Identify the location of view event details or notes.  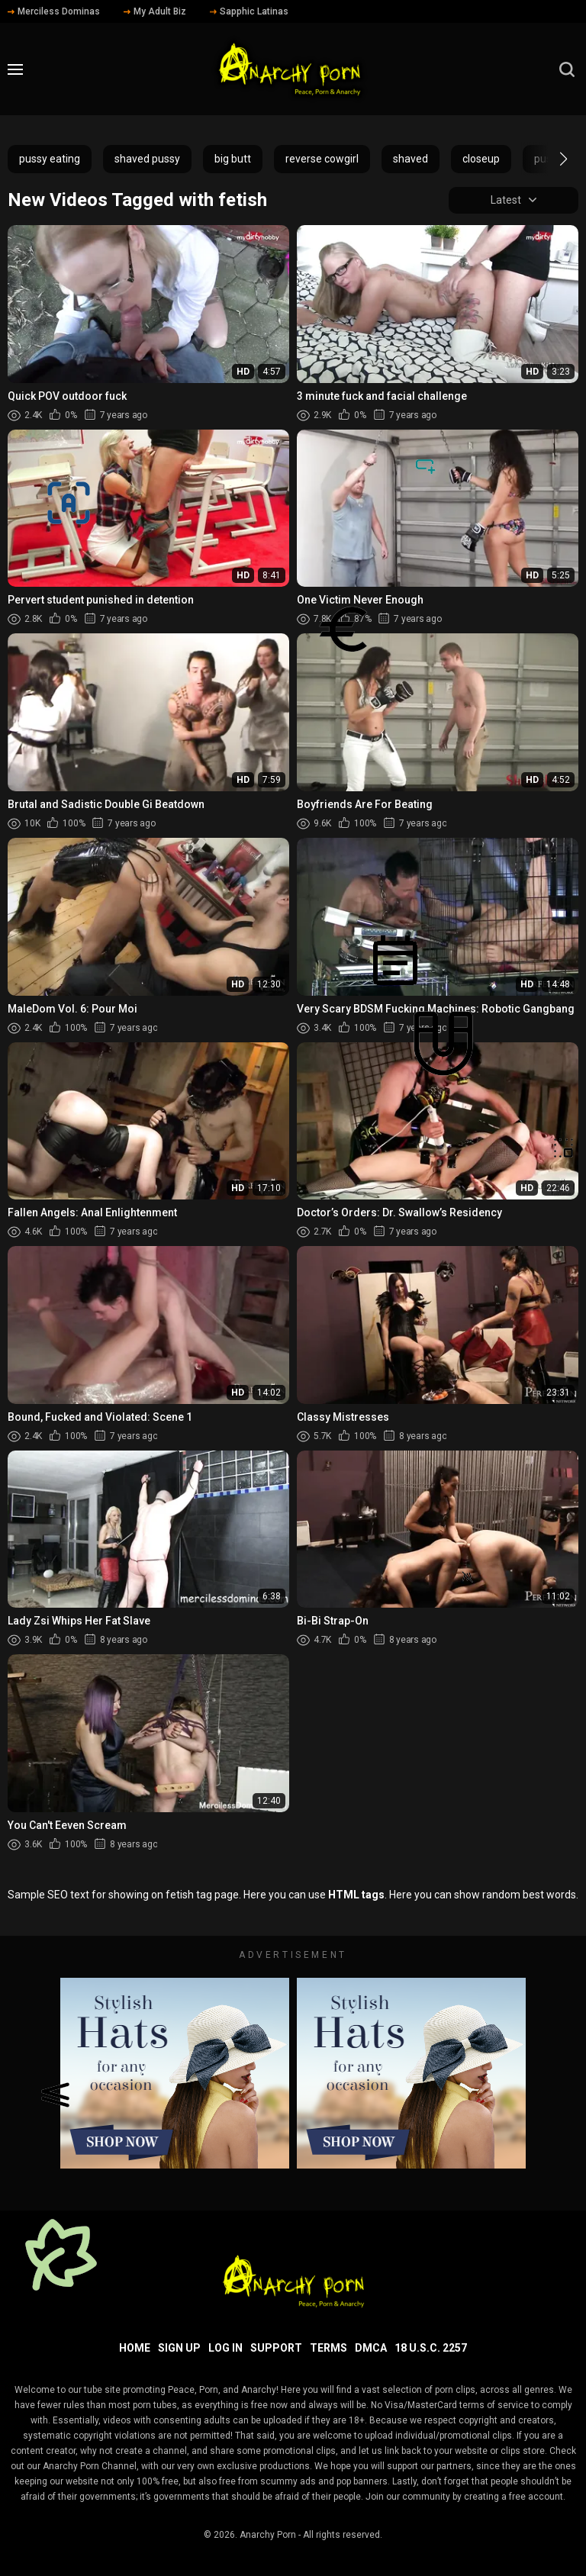
(395, 963).